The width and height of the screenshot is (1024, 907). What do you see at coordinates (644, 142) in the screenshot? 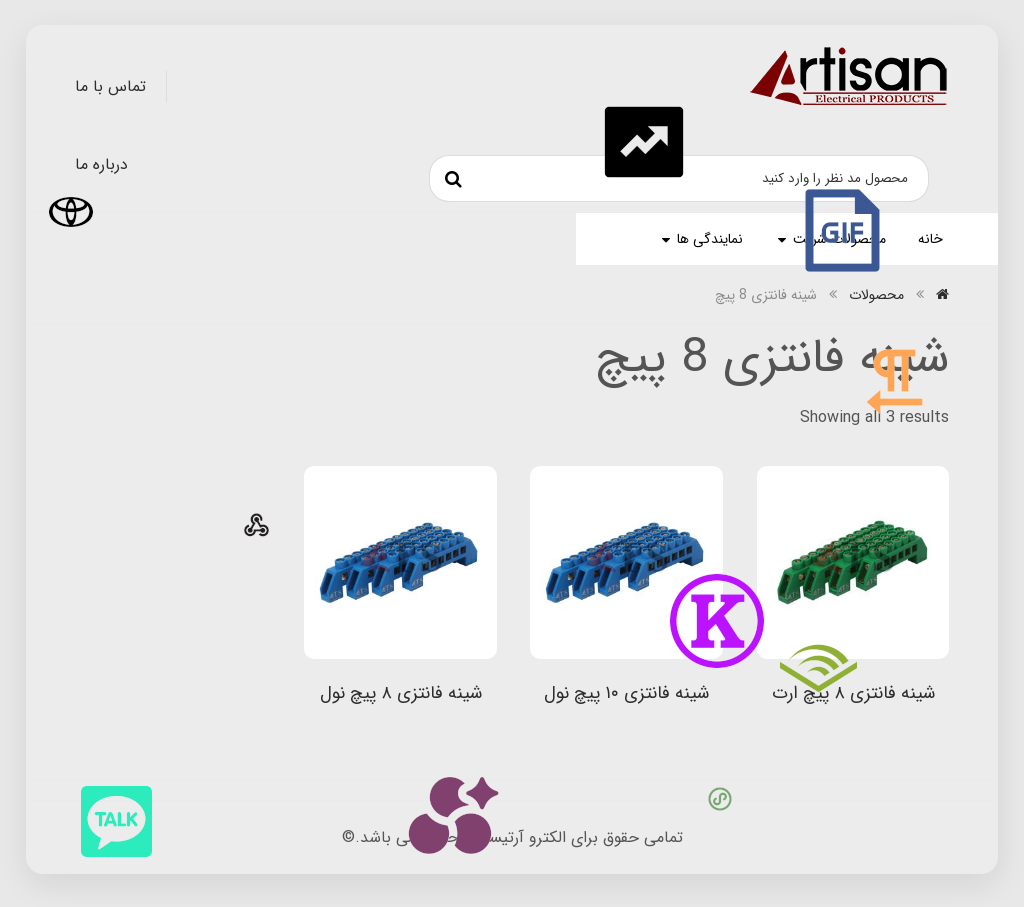
I see `view financial performance or fund growth` at bounding box center [644, 142].